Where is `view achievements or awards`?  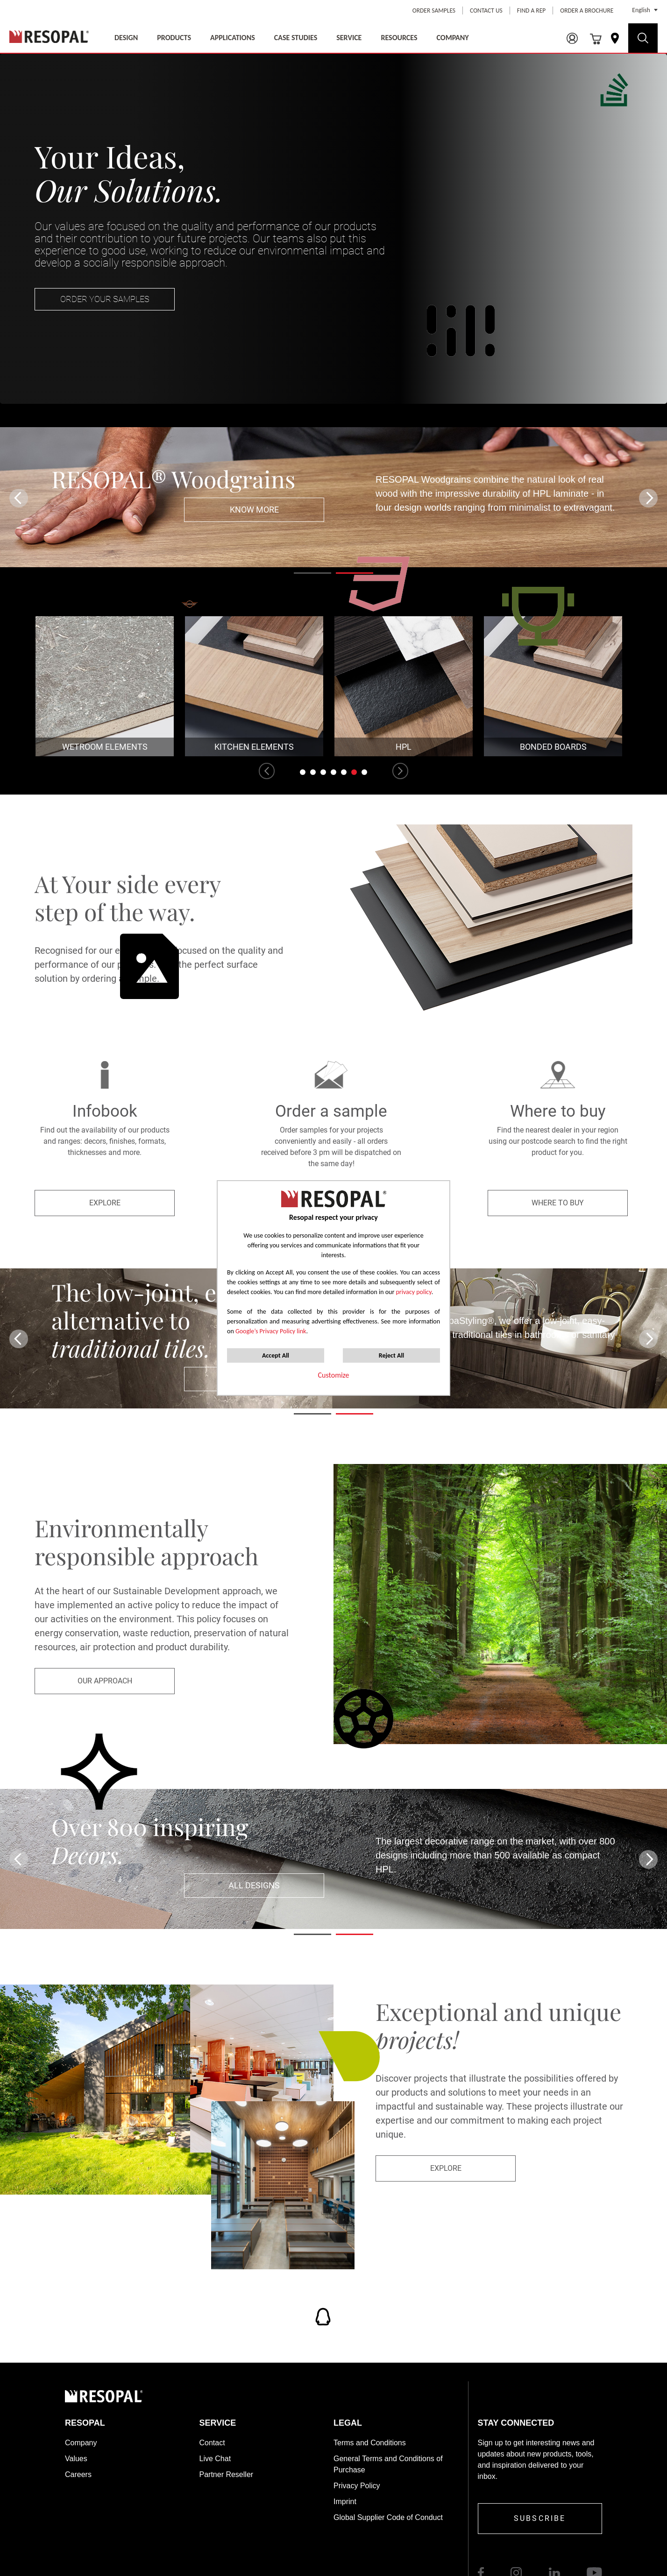 view achievements or awards is located at coordinates (538, 616).